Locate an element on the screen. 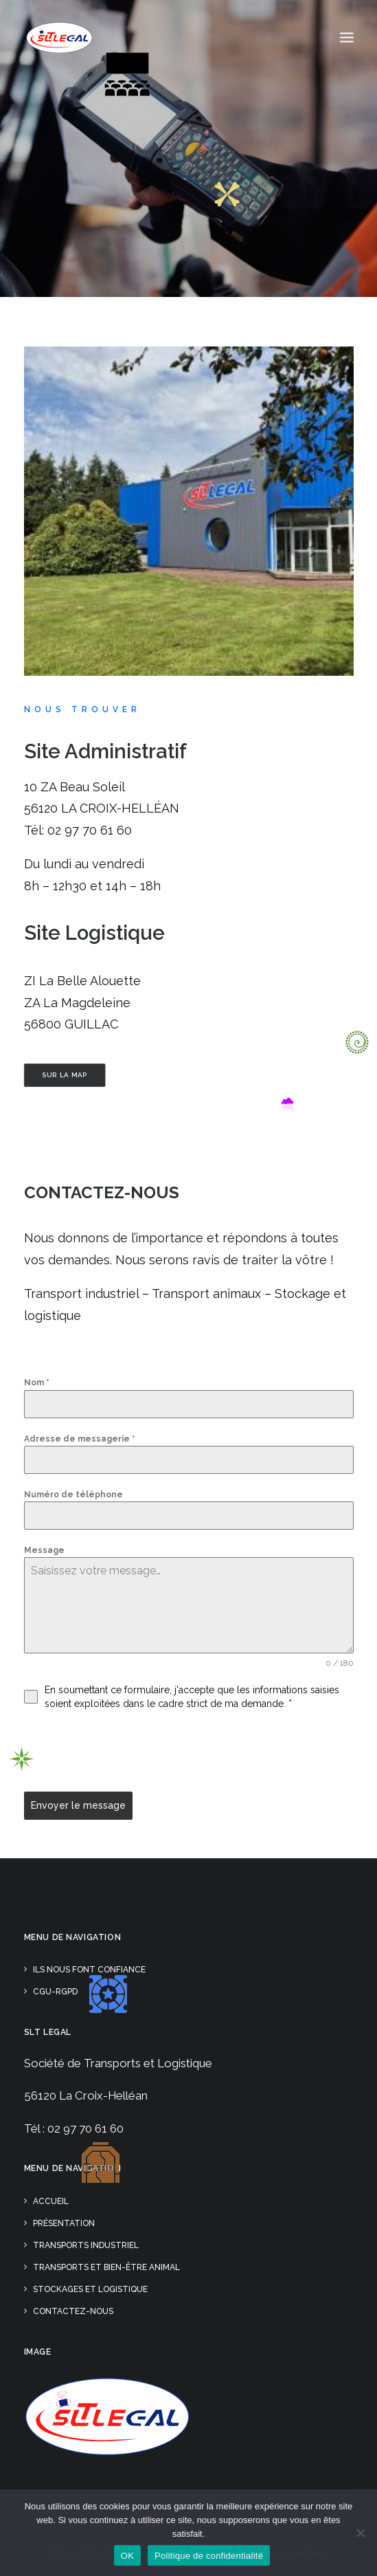  access theater or cinema listings is located at coordinates (127, 74).